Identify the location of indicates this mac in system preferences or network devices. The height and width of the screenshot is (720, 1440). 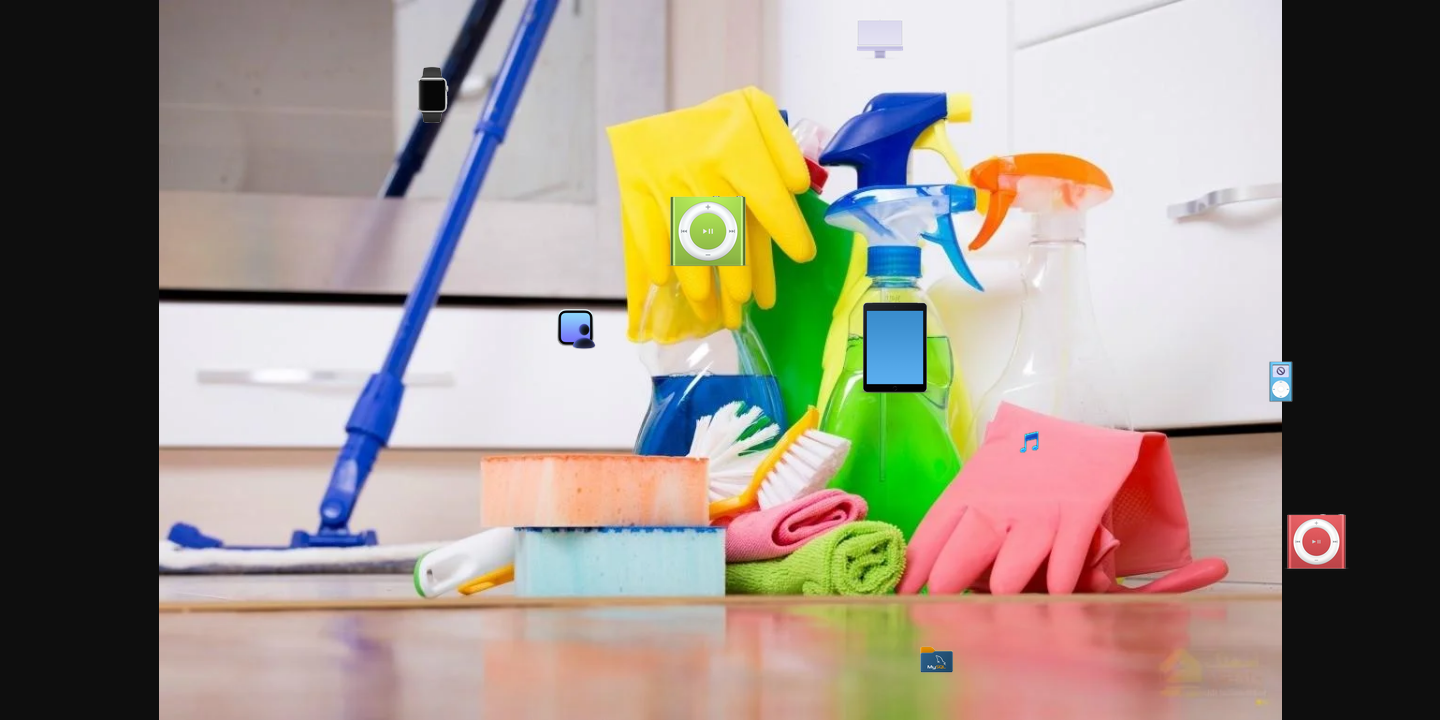
(880, 38).